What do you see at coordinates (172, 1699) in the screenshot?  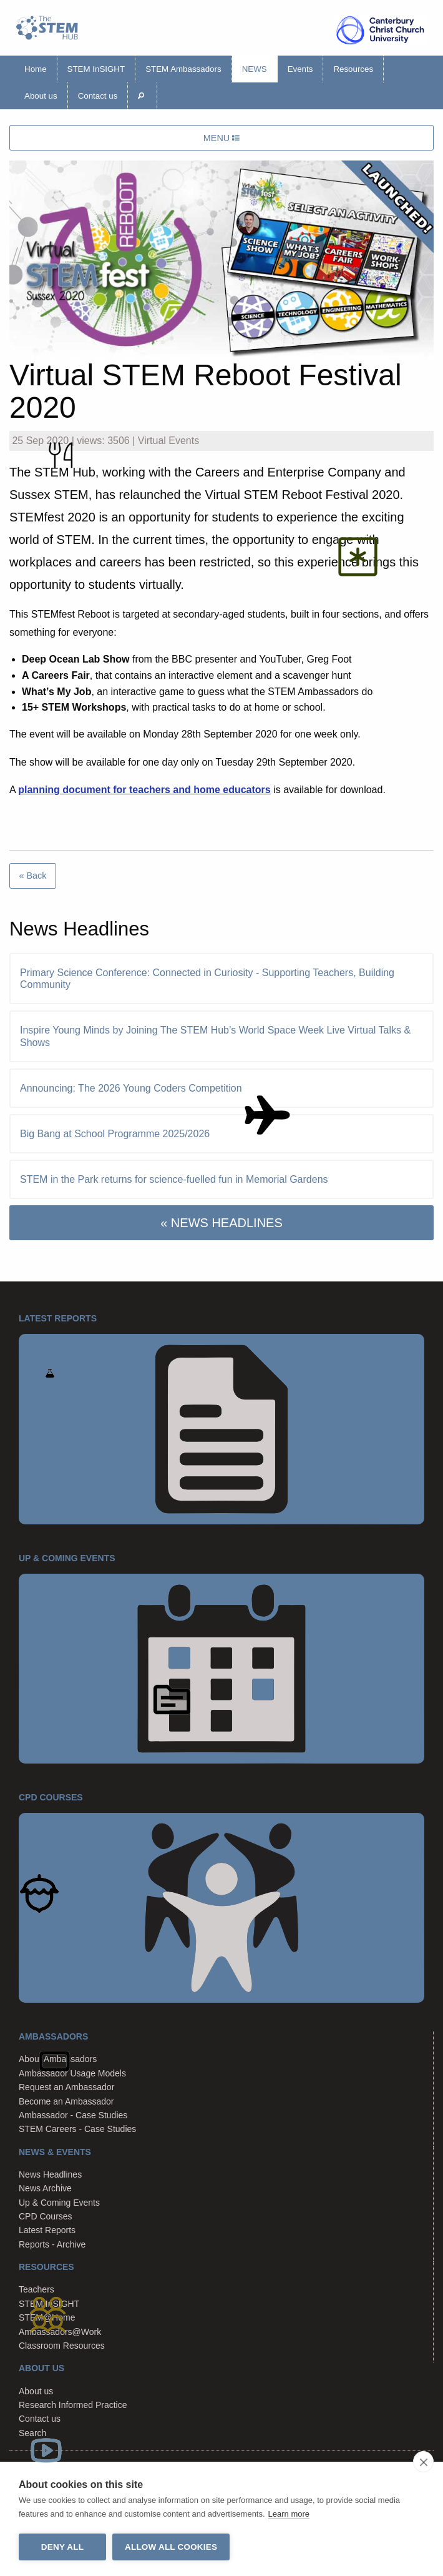 I see `browse topics or categories` at bounding box center [172, 1699].